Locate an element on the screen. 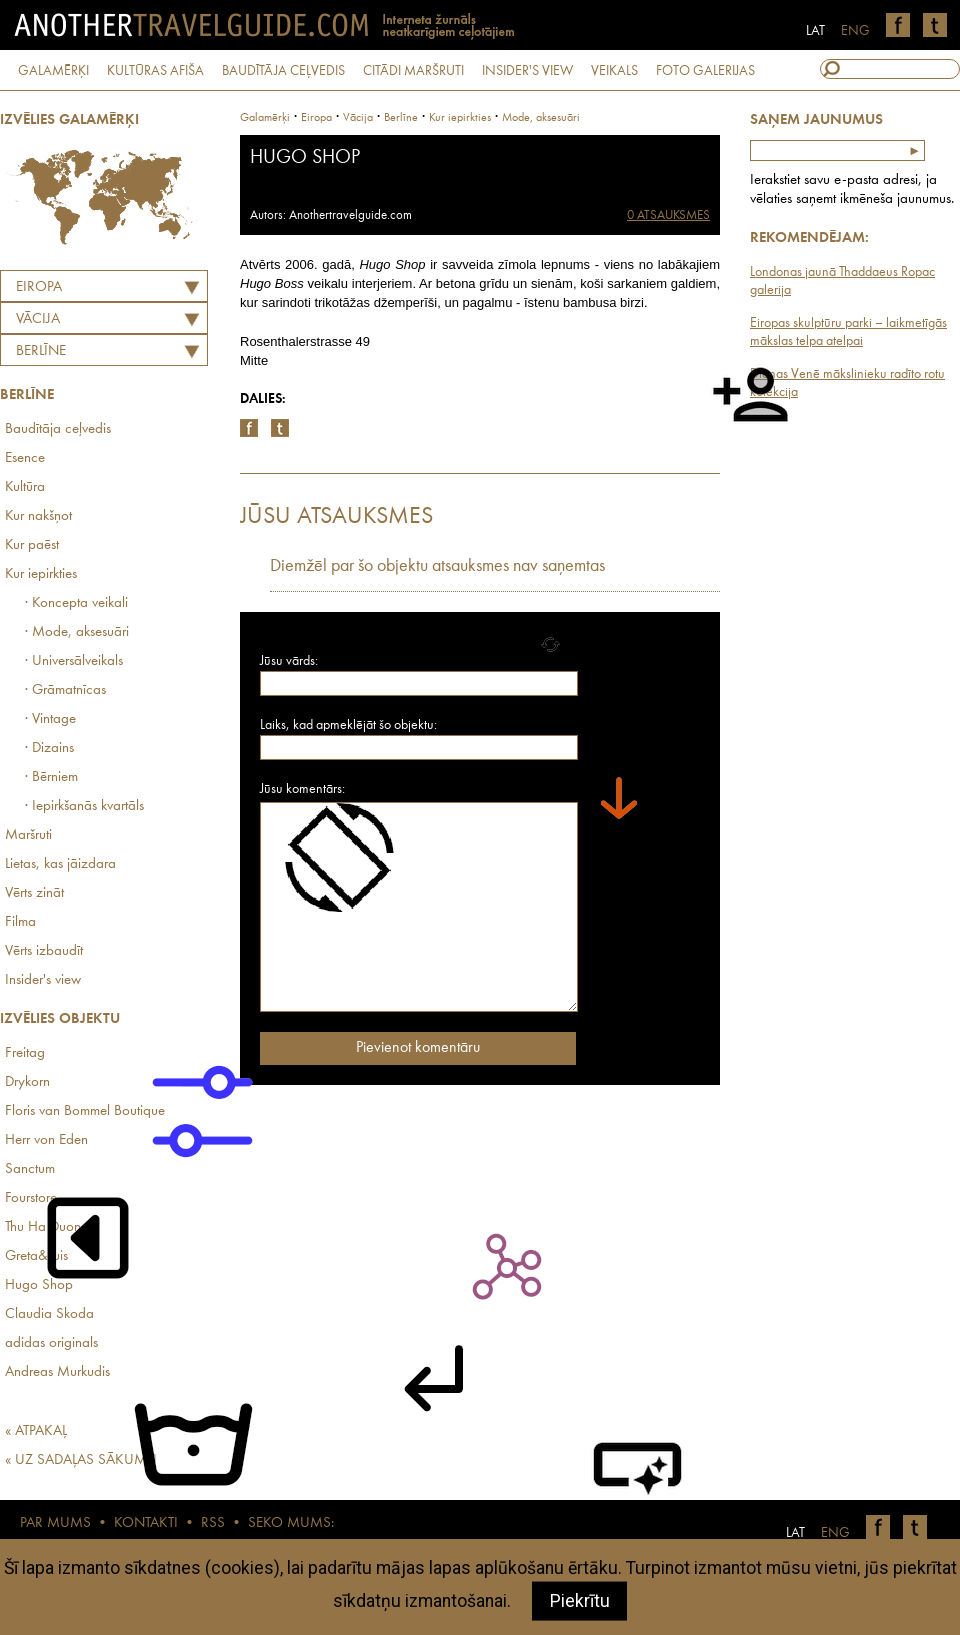  navigate back to parent directory is located at coordinates (431, 1377).